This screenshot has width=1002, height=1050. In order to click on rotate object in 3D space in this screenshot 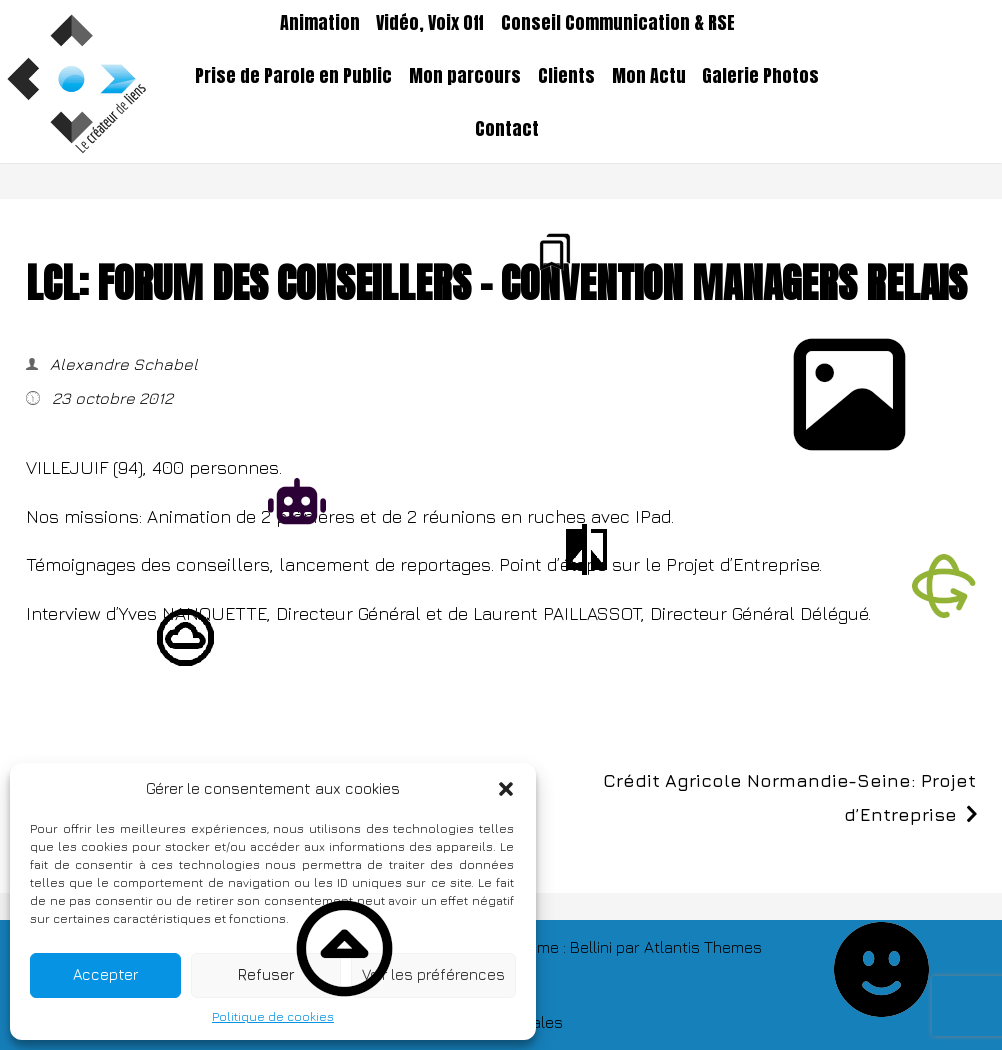, I will do `click(944, 586)`.